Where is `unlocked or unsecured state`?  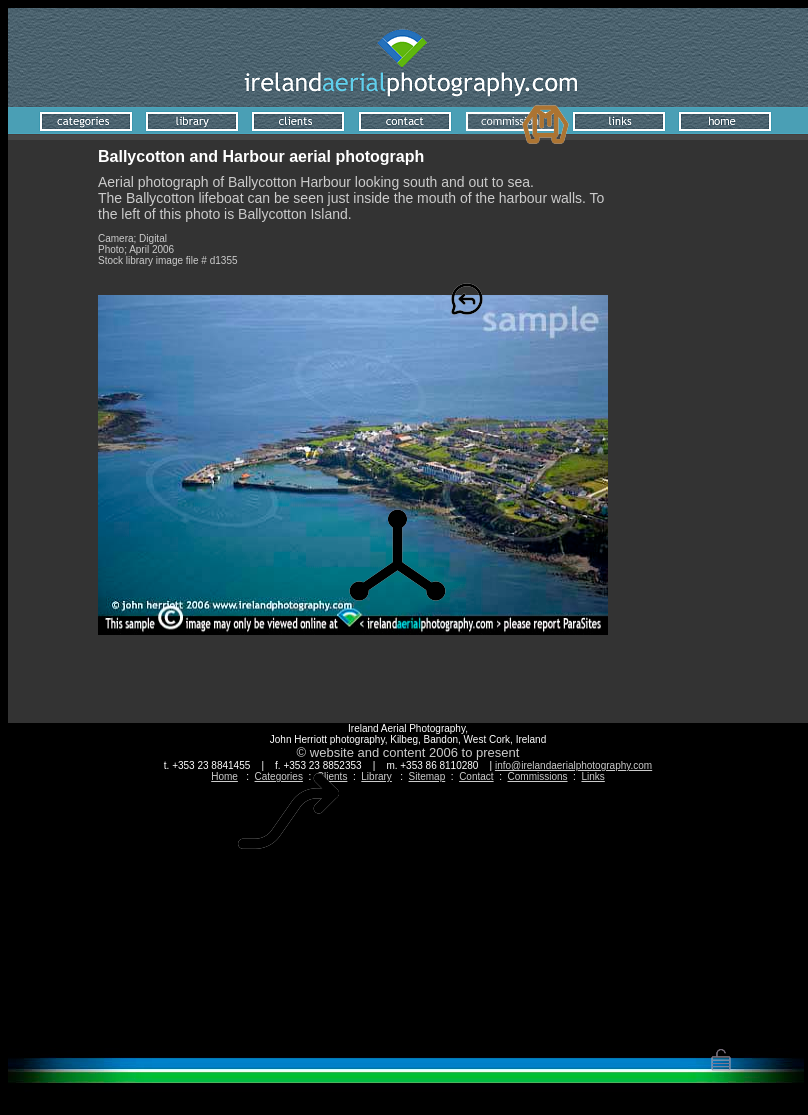
unlocked or unsecured state is located at coordinates (721, 1061).